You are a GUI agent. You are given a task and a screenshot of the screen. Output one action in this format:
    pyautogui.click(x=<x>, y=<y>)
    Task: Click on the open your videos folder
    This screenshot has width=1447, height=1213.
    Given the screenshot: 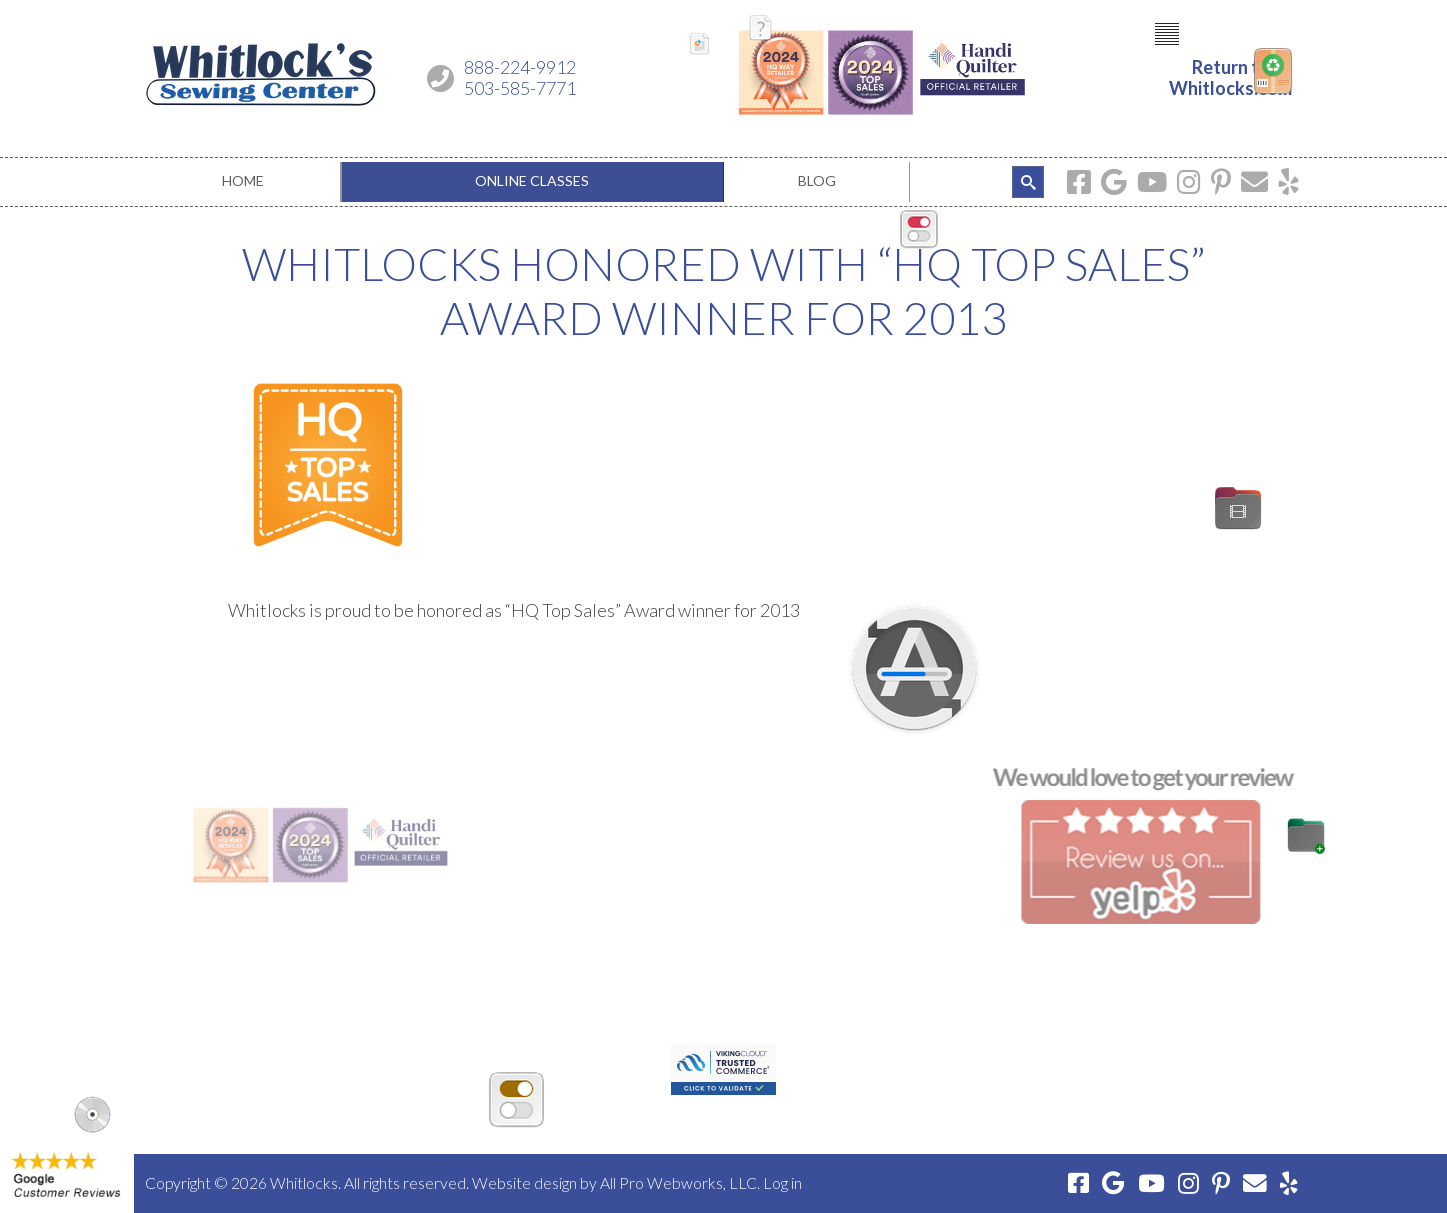 What is the action you would take?
    pyautogui.click(x=1238, y=508)
    